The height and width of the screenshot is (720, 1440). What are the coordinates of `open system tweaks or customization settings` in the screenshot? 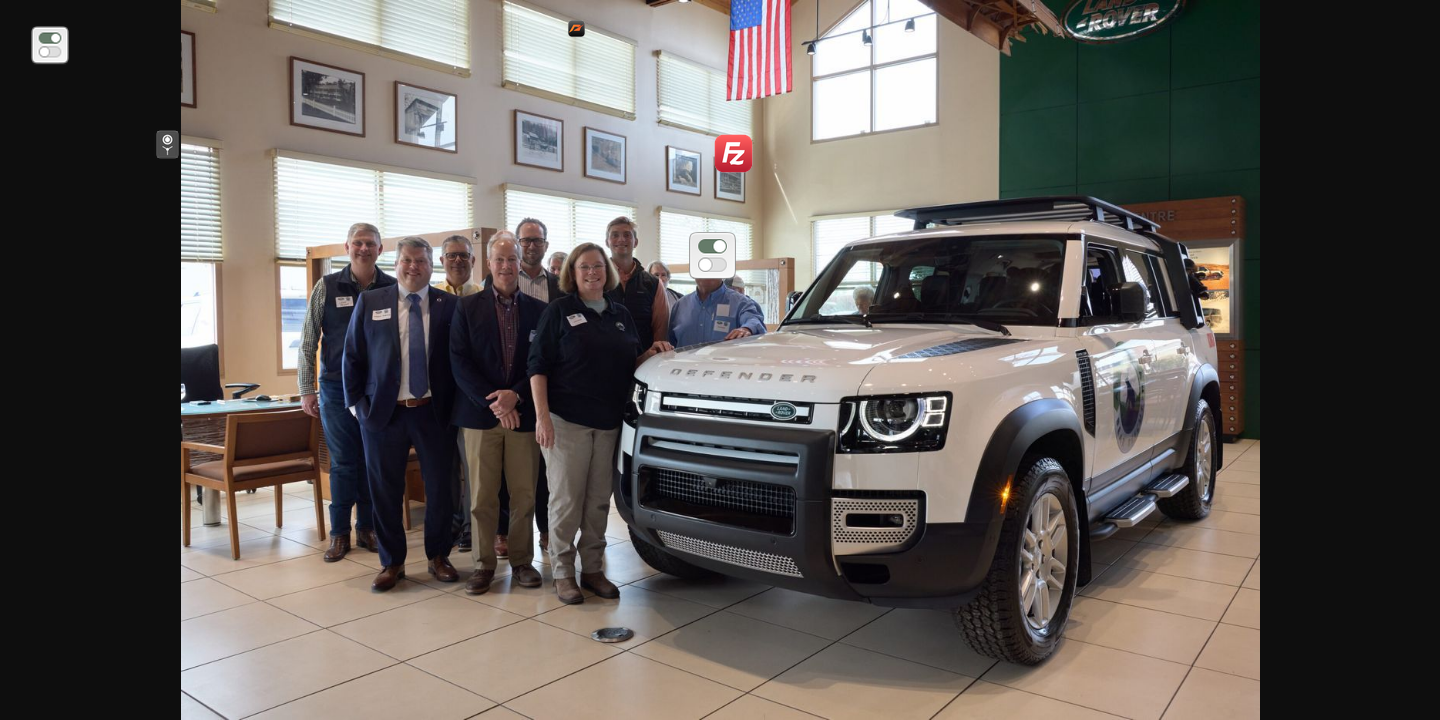 It's located at (712, 255).